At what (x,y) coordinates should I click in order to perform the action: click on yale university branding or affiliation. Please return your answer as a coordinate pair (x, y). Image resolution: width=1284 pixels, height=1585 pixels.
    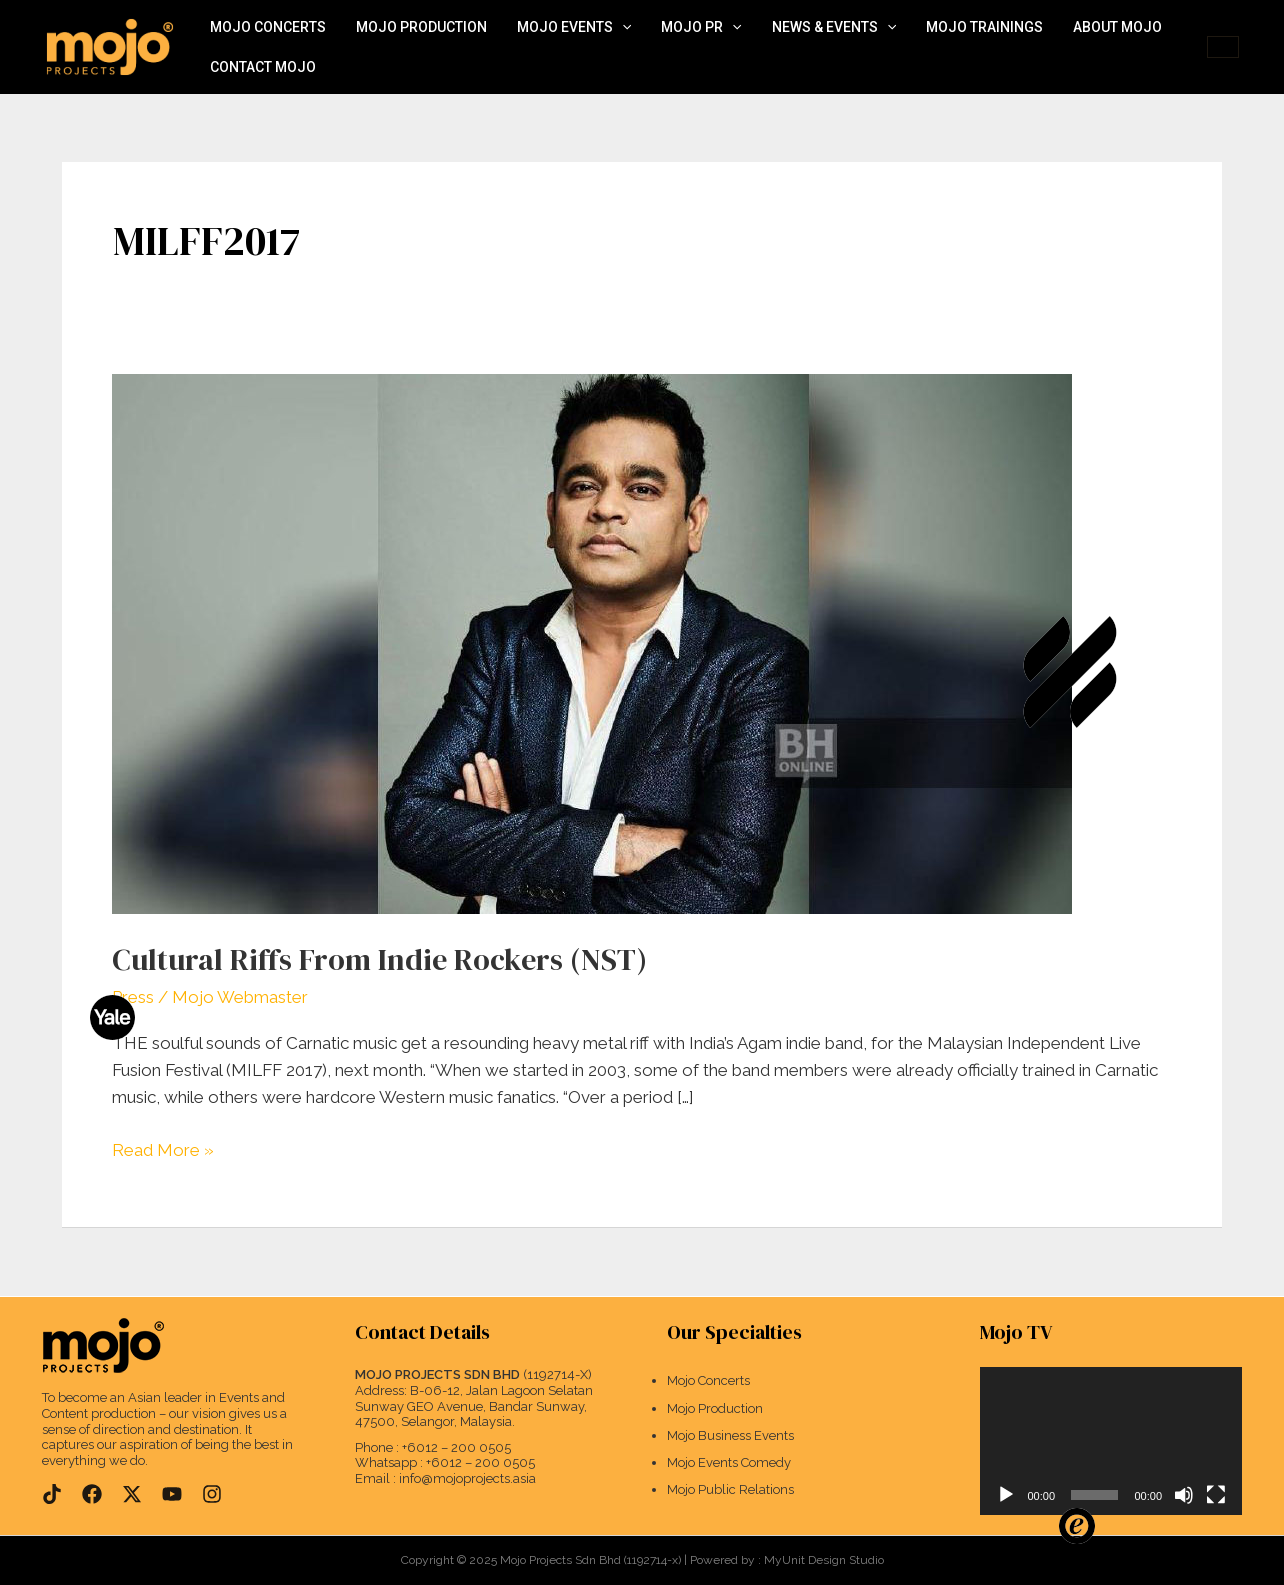
    Looking at the image, I should click on (112, 1017).